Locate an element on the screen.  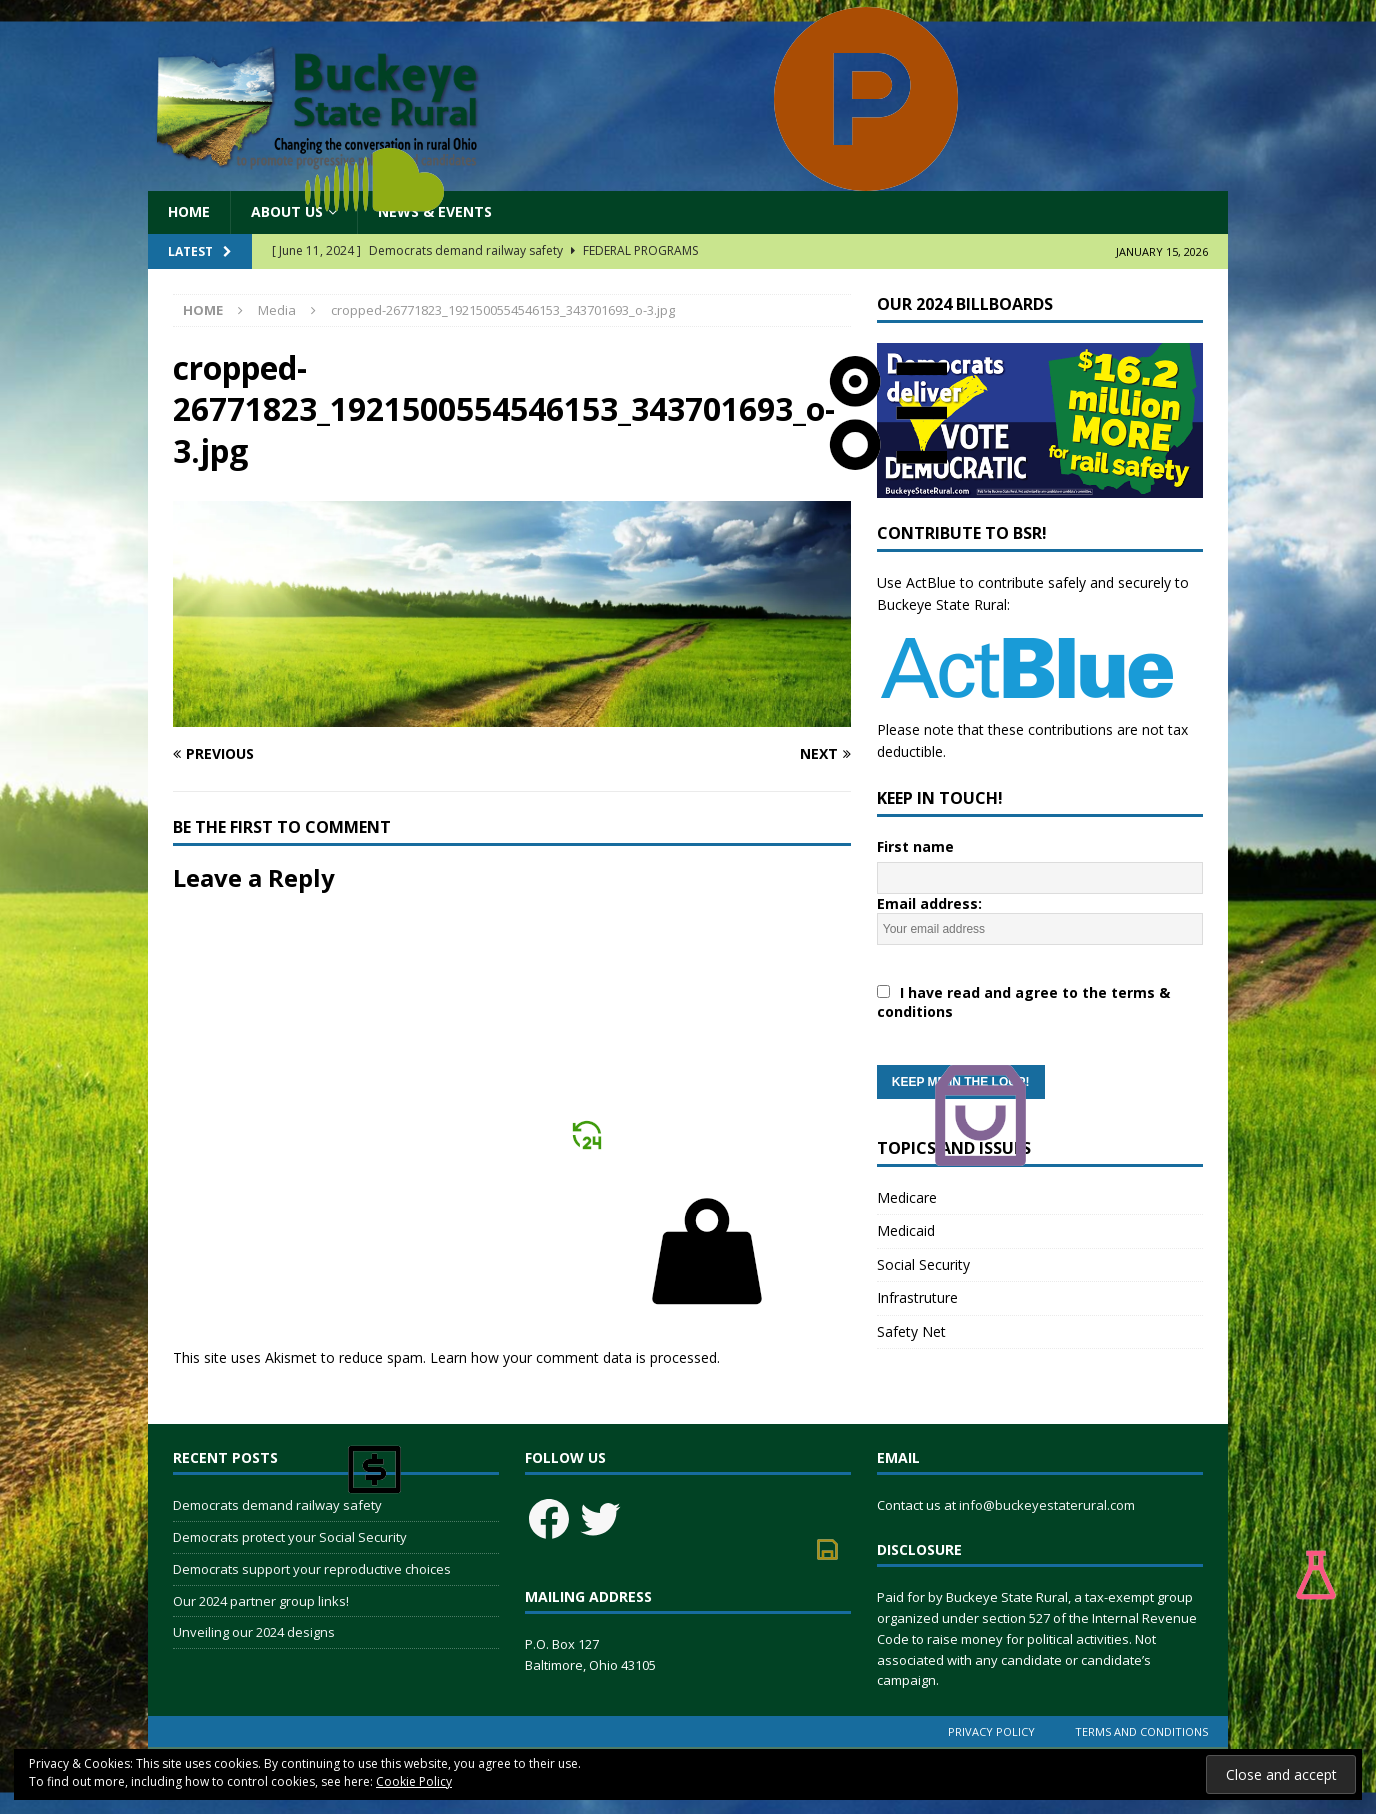
view item weight or mass is located at coordinates (707, 1254).